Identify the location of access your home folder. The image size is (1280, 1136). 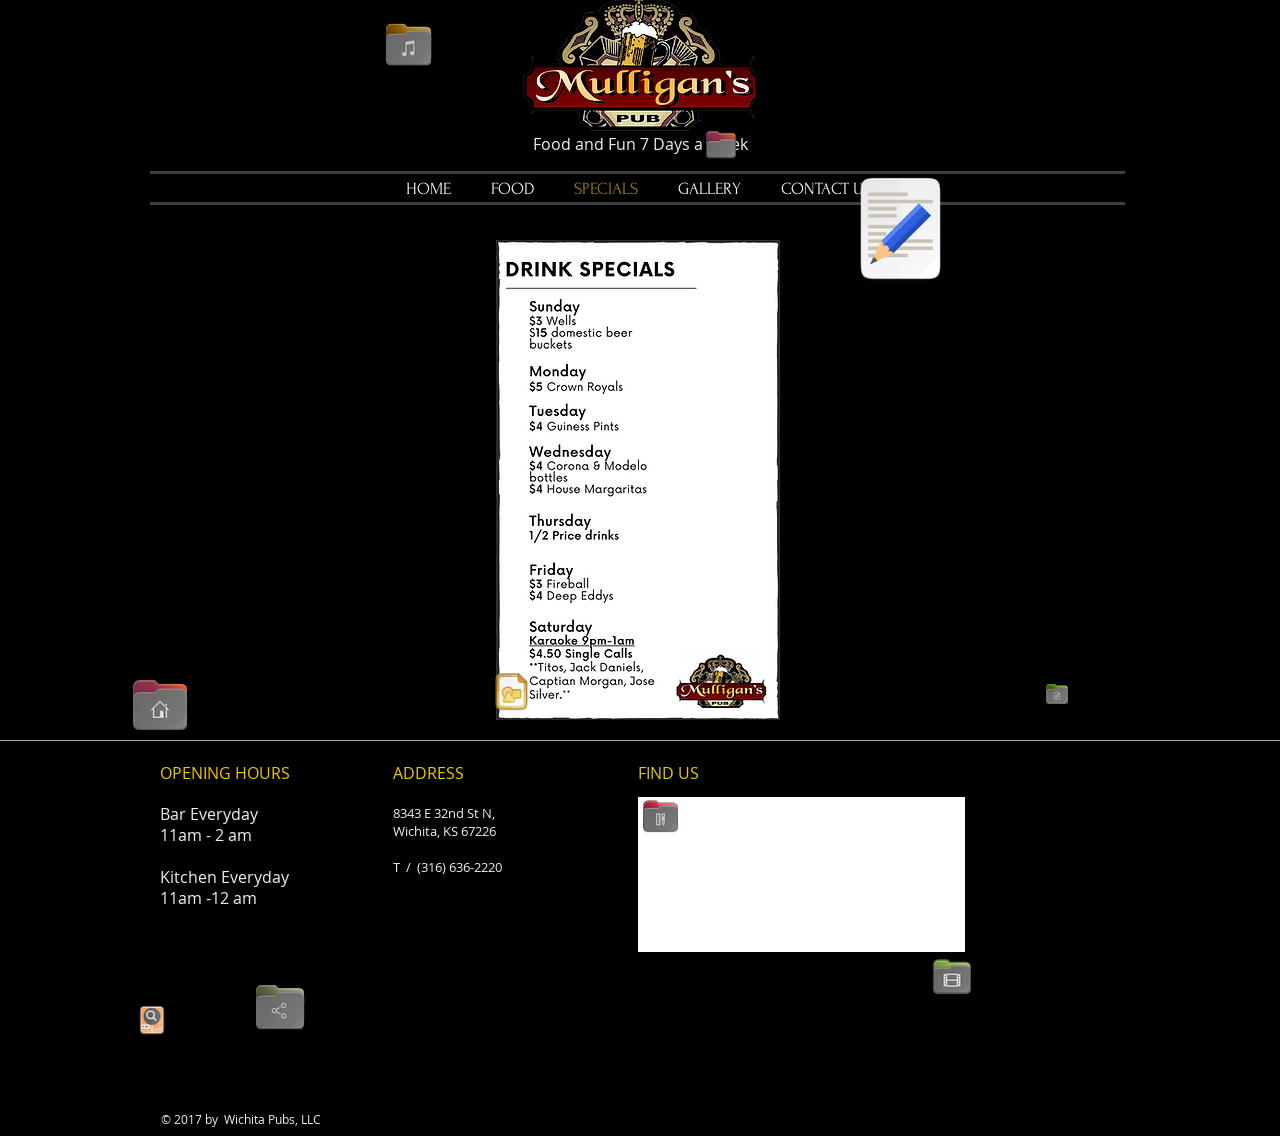
(160, 705).